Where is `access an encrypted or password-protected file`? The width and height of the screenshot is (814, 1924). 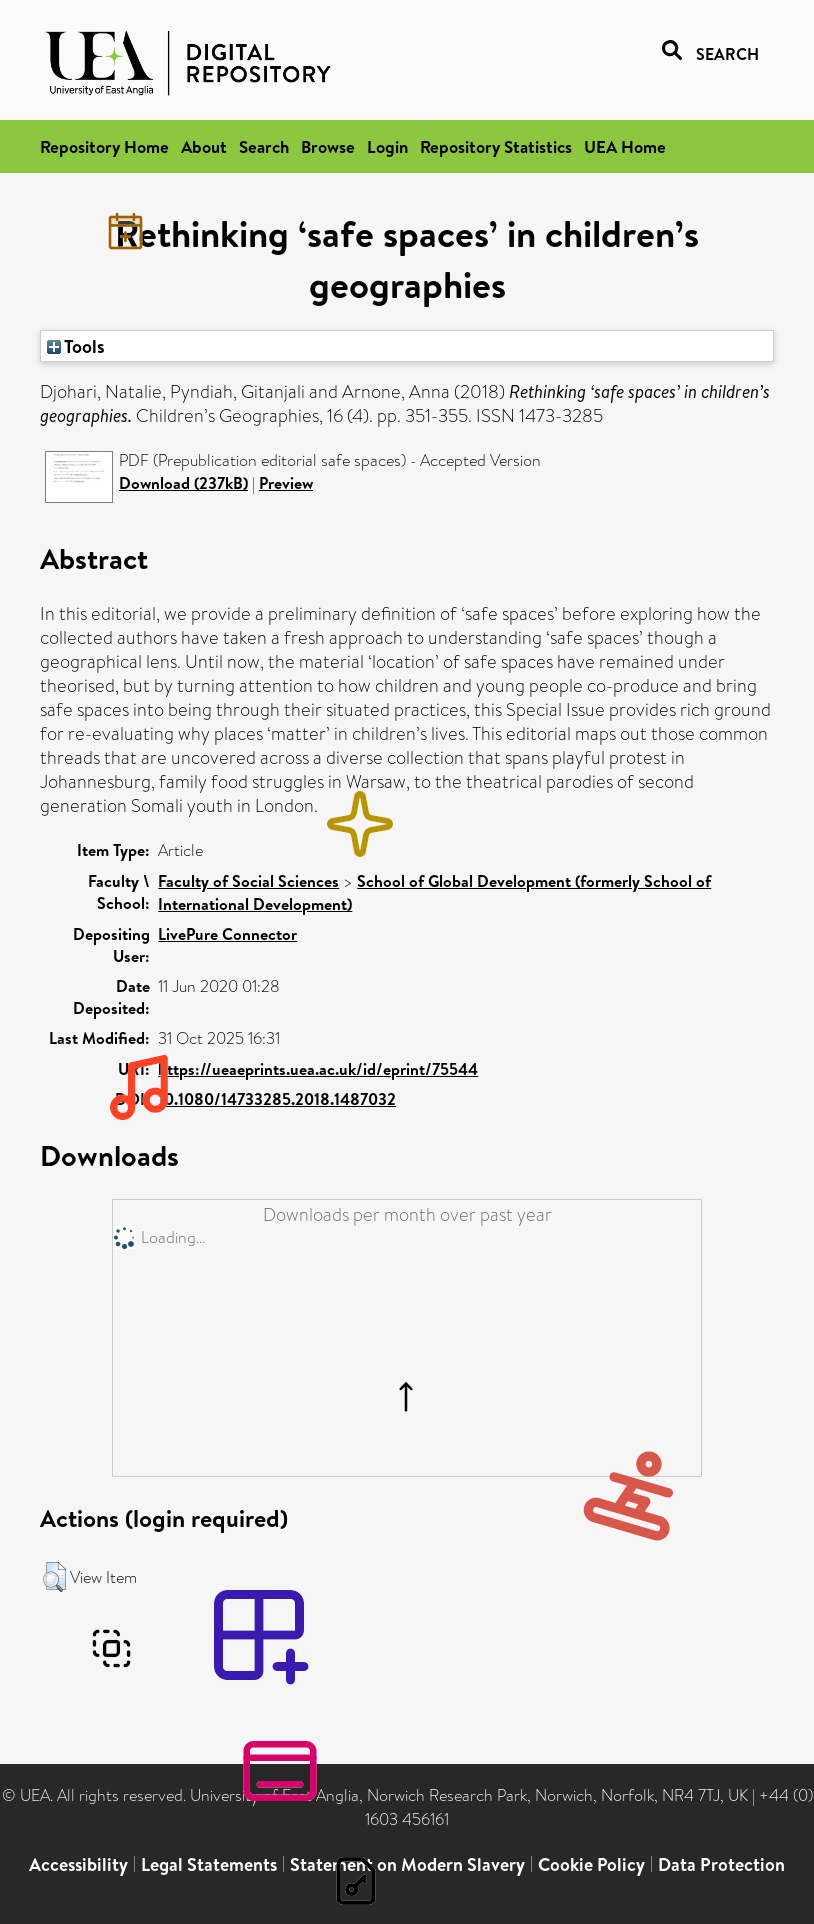
access an encrypted or password-protected file is located at coordinates (356, 1881).